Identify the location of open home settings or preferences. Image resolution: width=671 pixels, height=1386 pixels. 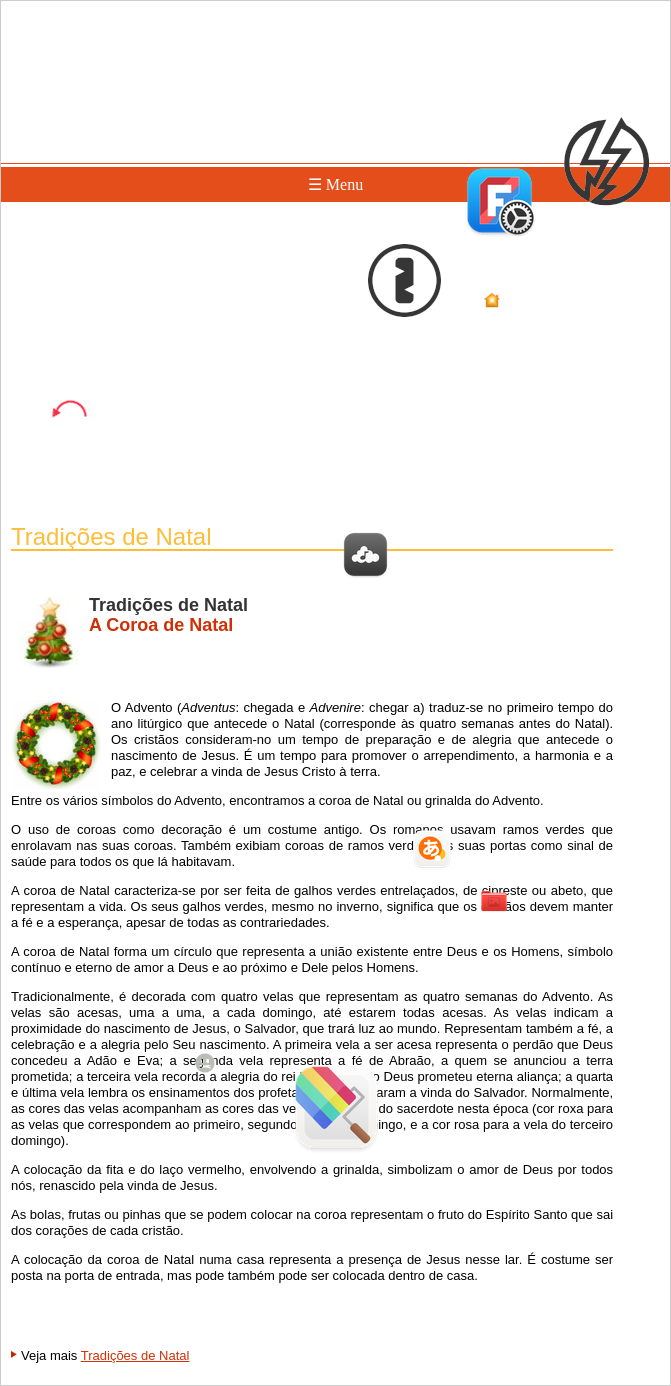
(492, 300).